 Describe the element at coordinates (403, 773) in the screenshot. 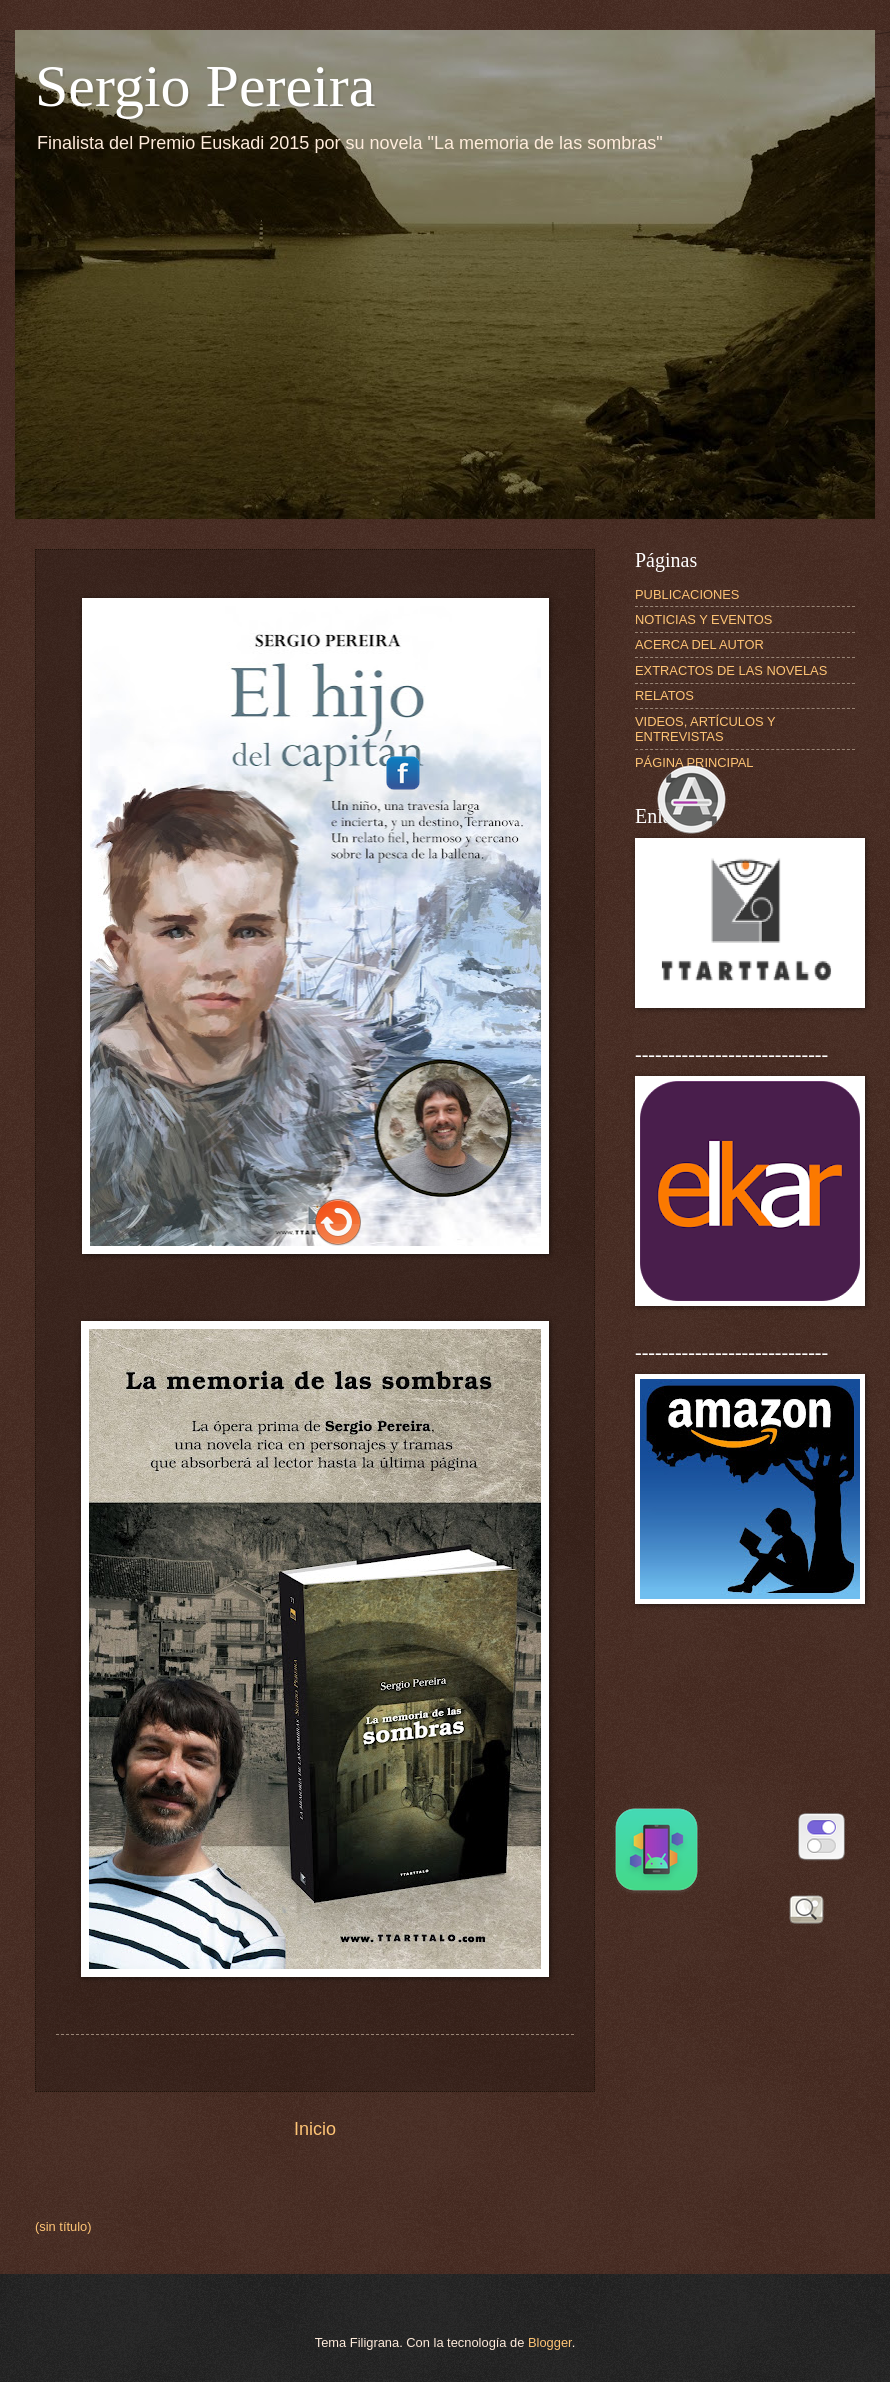

I see `open facebook in browser` at that location.